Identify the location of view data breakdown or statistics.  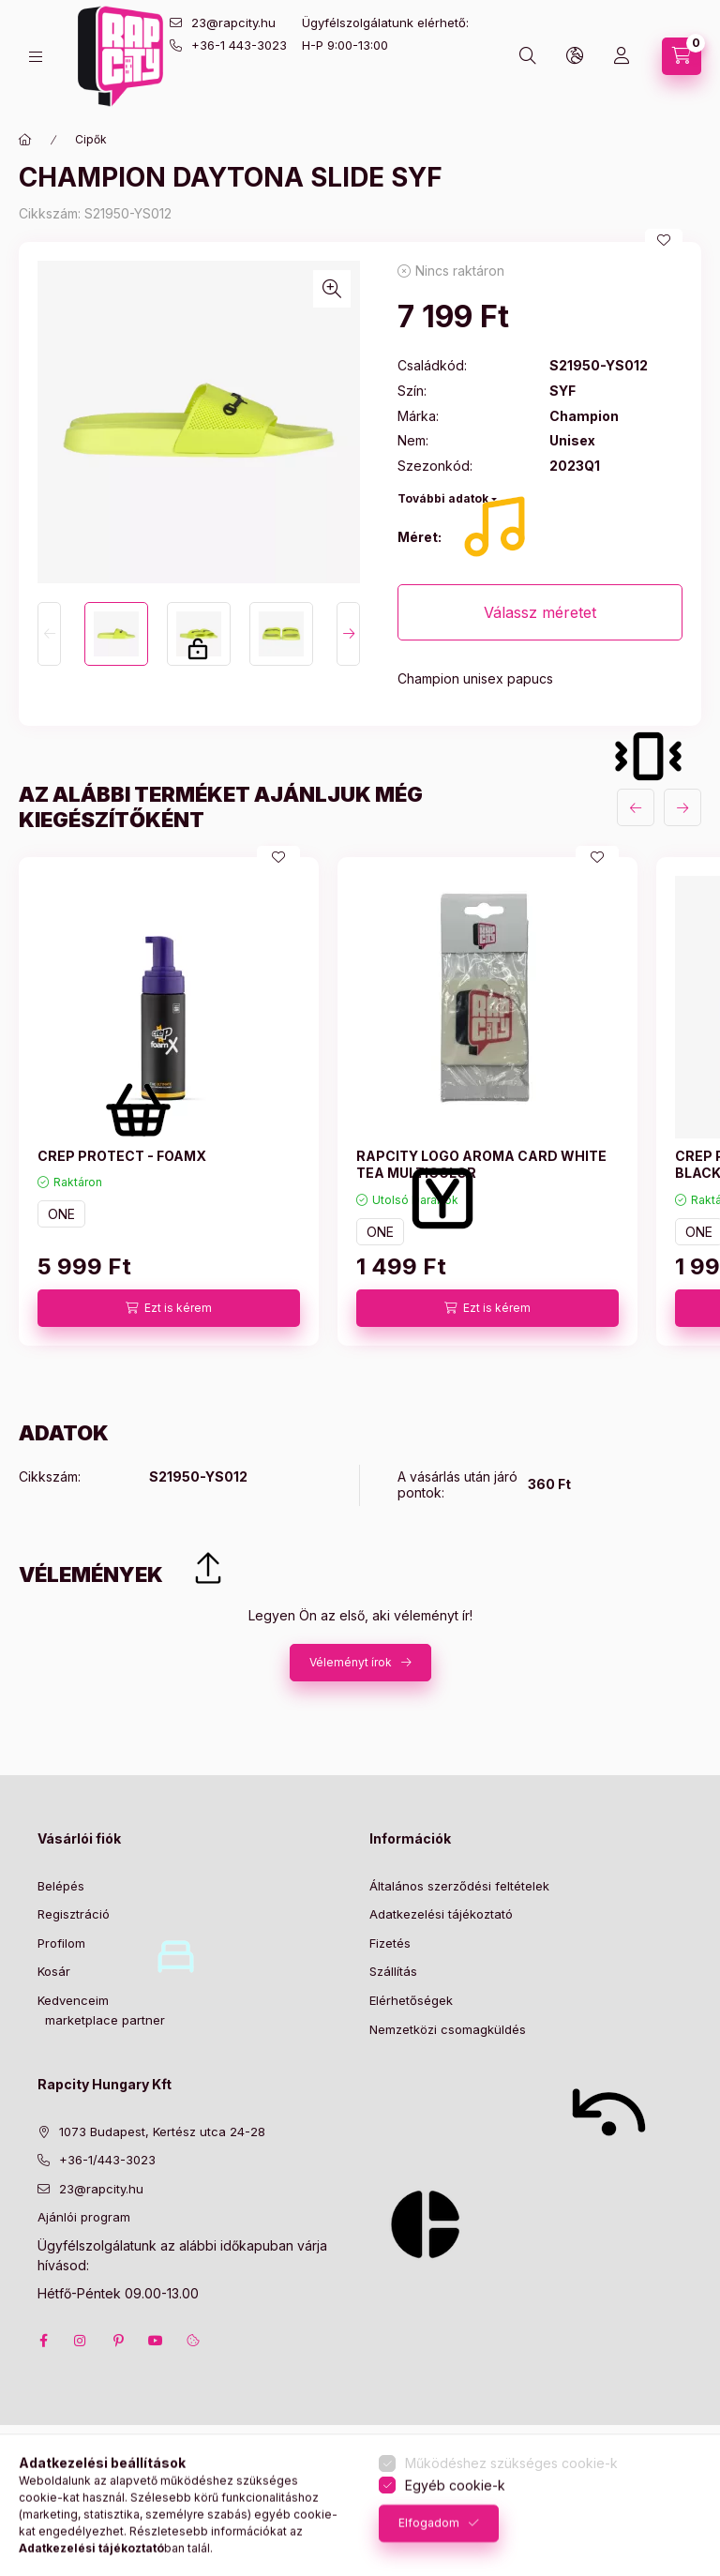
(426, 2224).